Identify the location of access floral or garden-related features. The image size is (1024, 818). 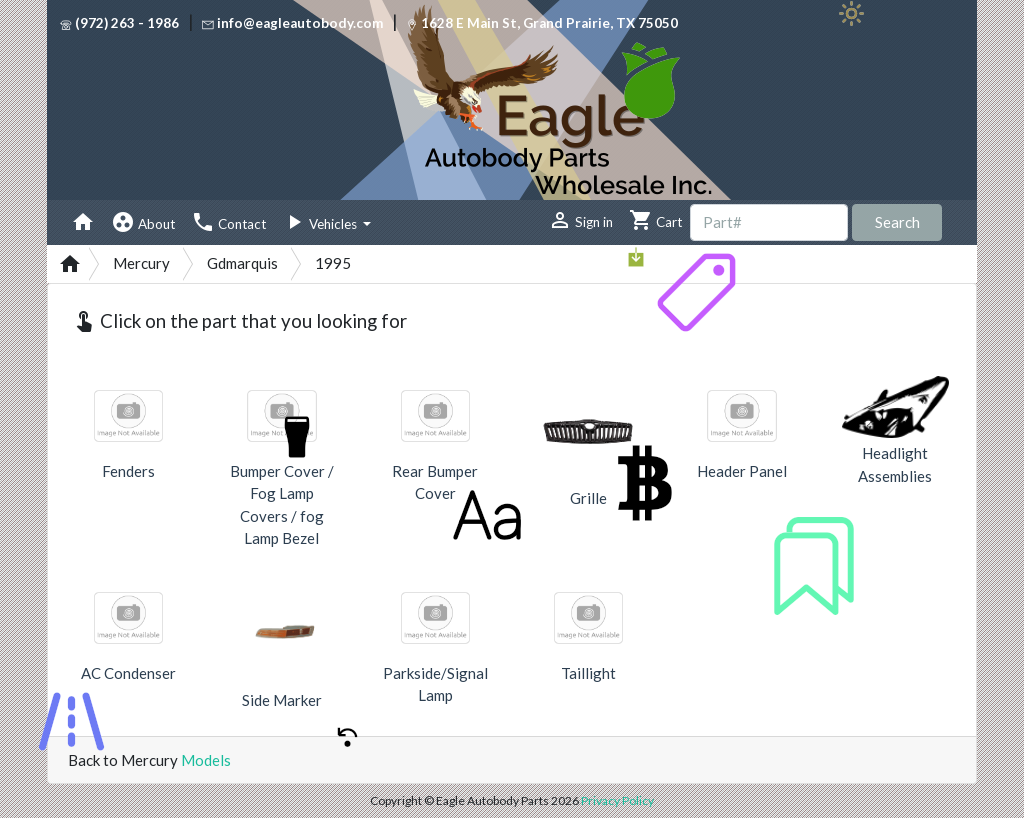
(649, 80).